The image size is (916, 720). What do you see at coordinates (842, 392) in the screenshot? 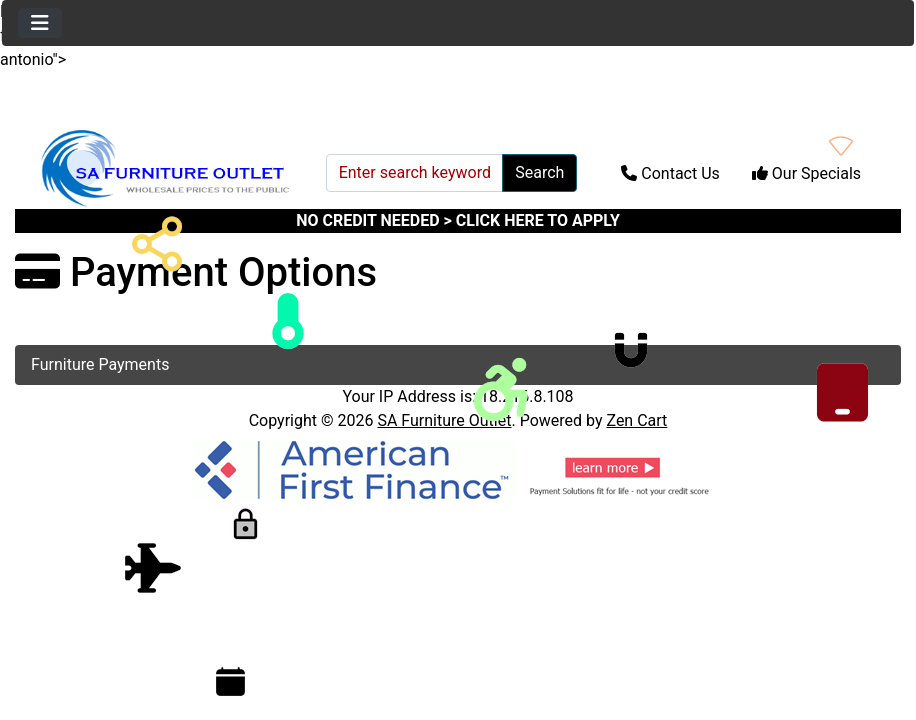
I see `switch to tablet view` at bounding box center [842, 392].